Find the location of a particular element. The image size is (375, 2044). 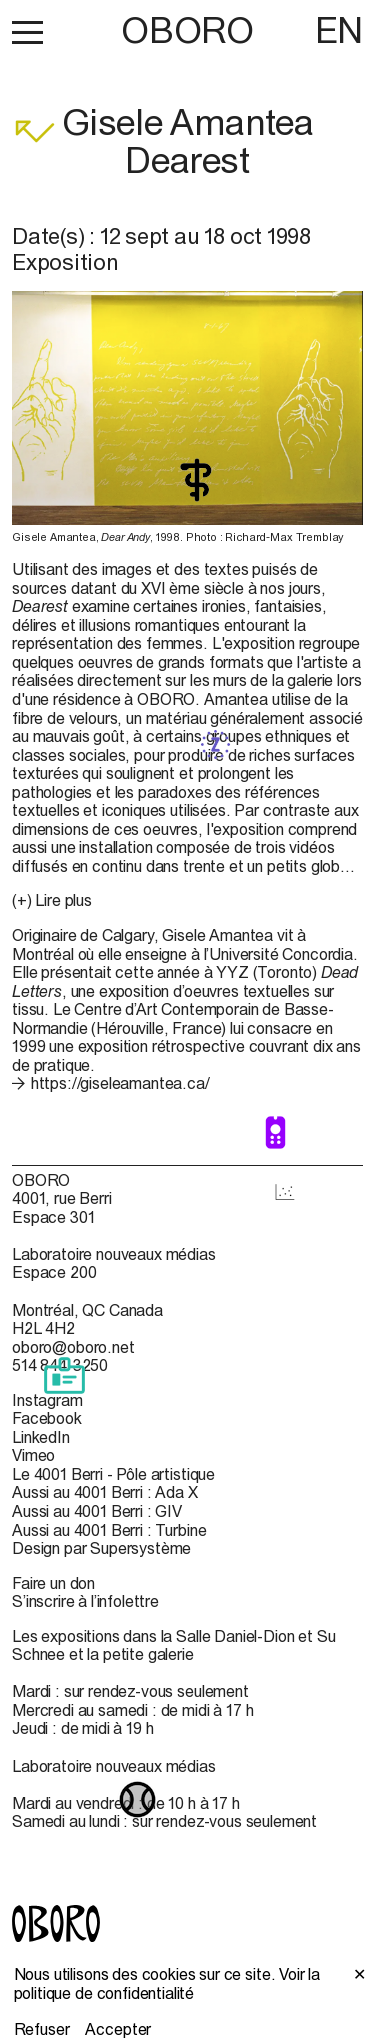

control a connected device remotely is located at coordinates (275, 1132).